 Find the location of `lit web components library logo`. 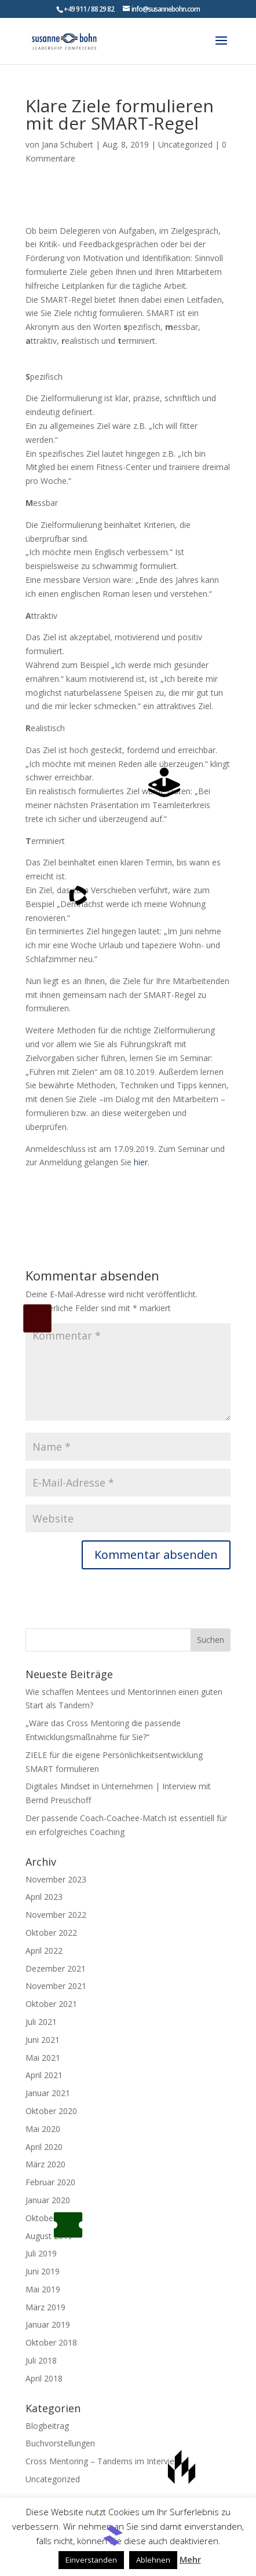

lit web components library logo is located at coordinates (181, 2467).